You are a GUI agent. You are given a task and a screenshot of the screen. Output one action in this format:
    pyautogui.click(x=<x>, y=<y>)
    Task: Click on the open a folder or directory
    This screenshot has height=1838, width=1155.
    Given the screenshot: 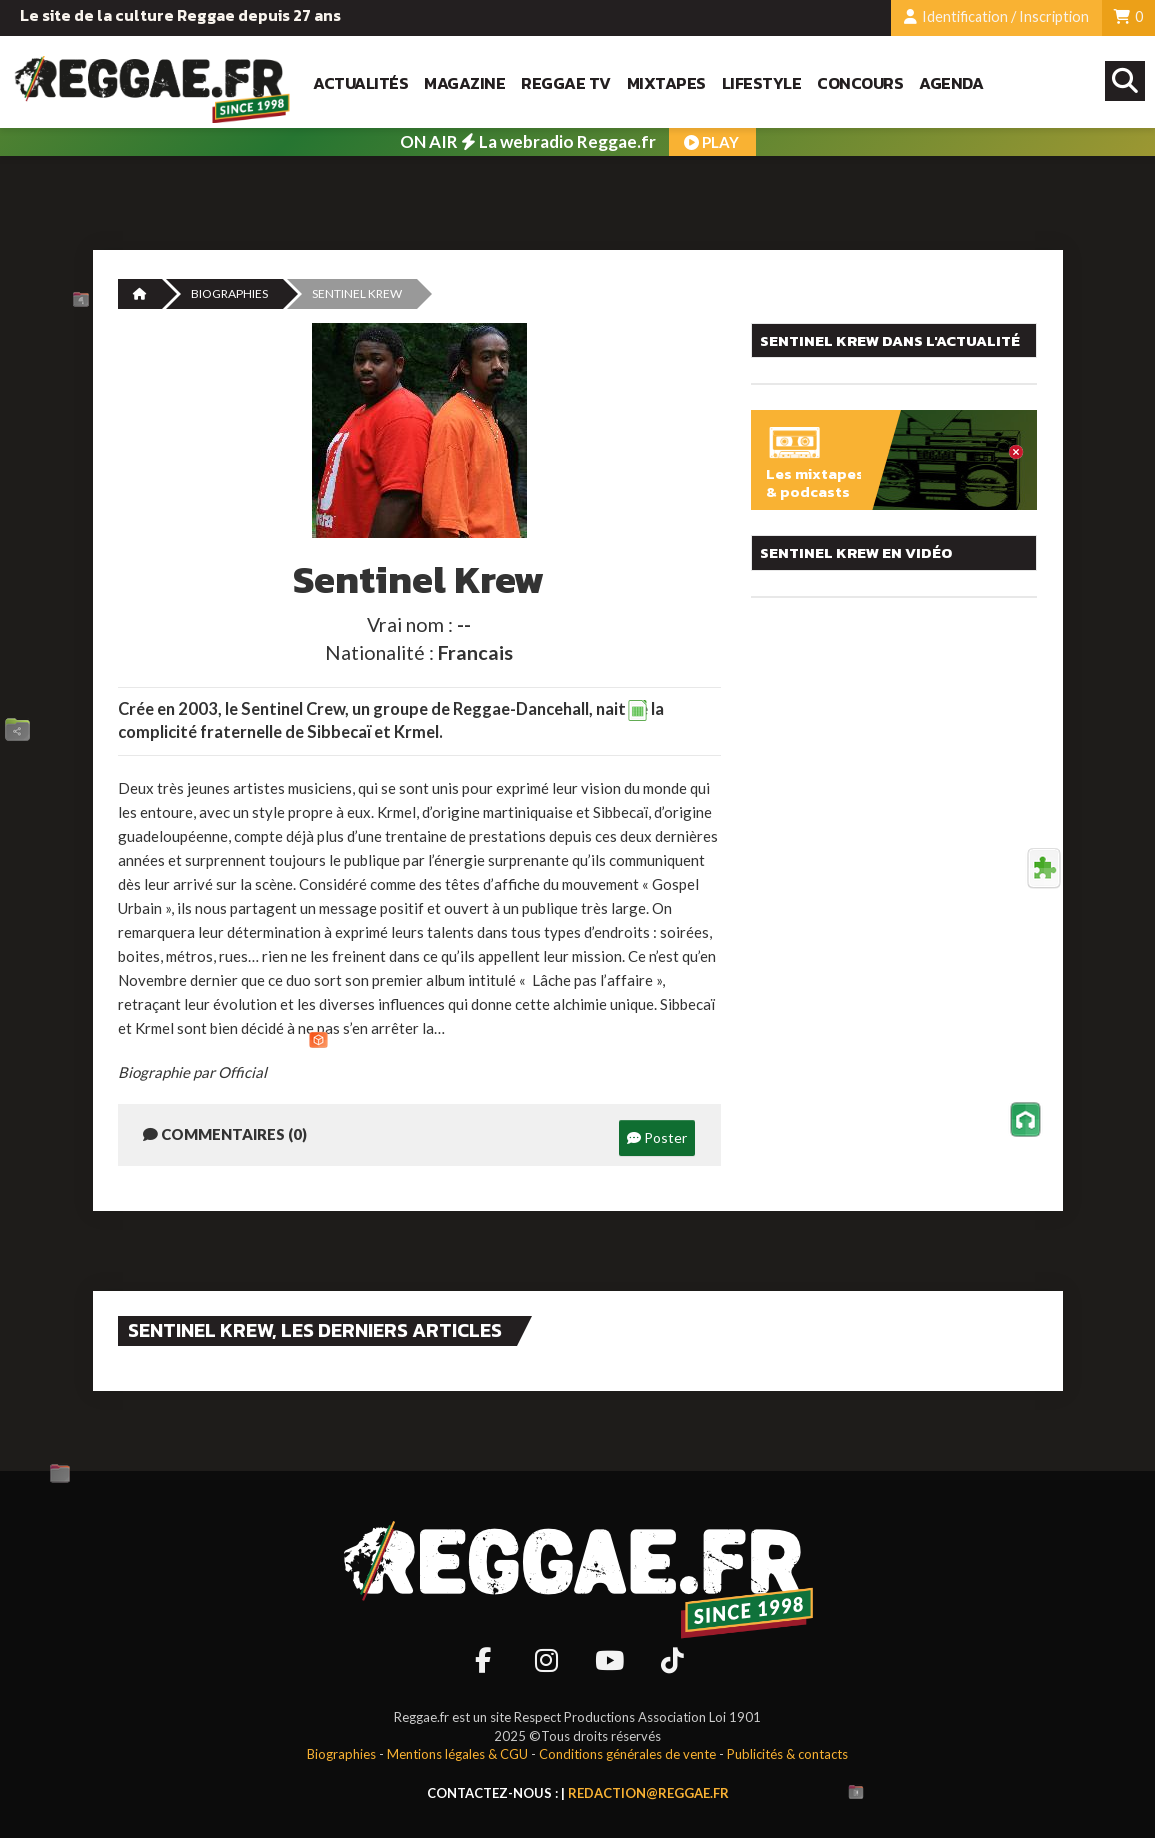 What is the action you would take?
    pyautogui.click(x=60, y=1473)
    